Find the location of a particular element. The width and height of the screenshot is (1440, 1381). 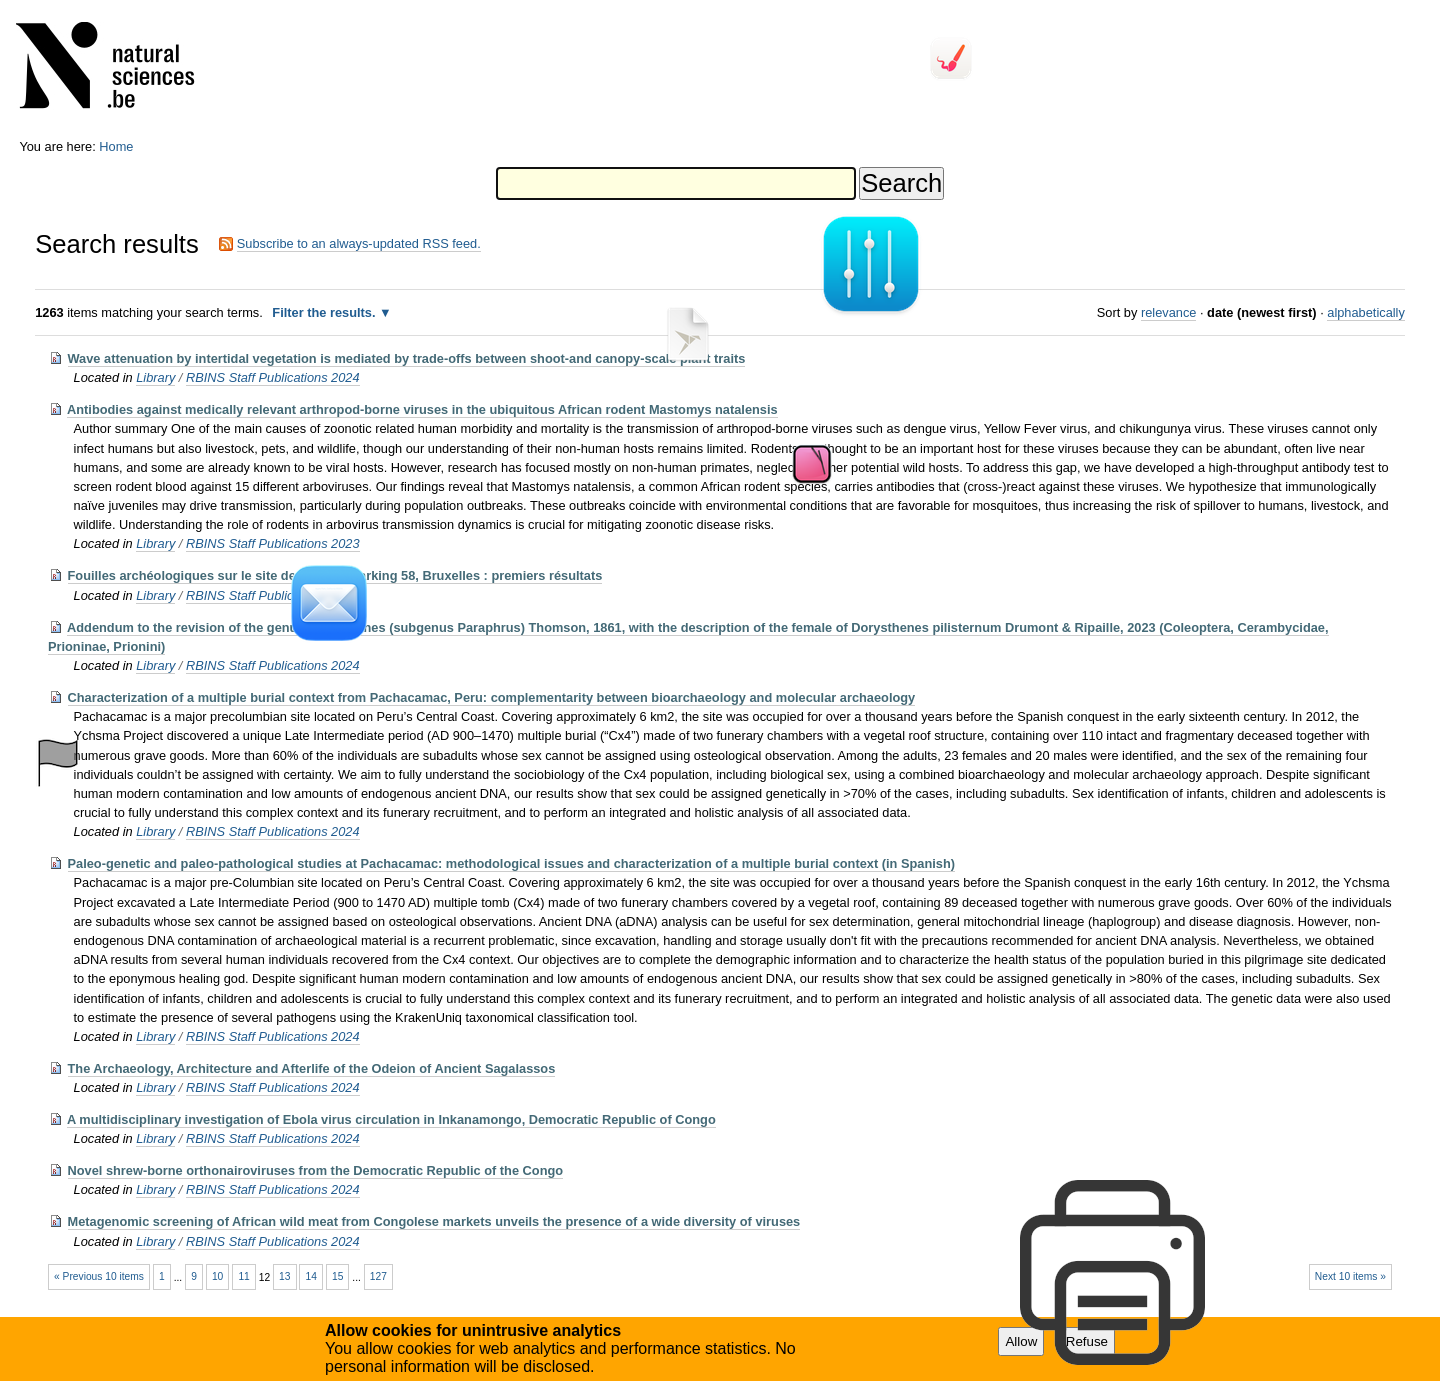

open bleachbit system cleaner app is located at coordinates (812, 464).